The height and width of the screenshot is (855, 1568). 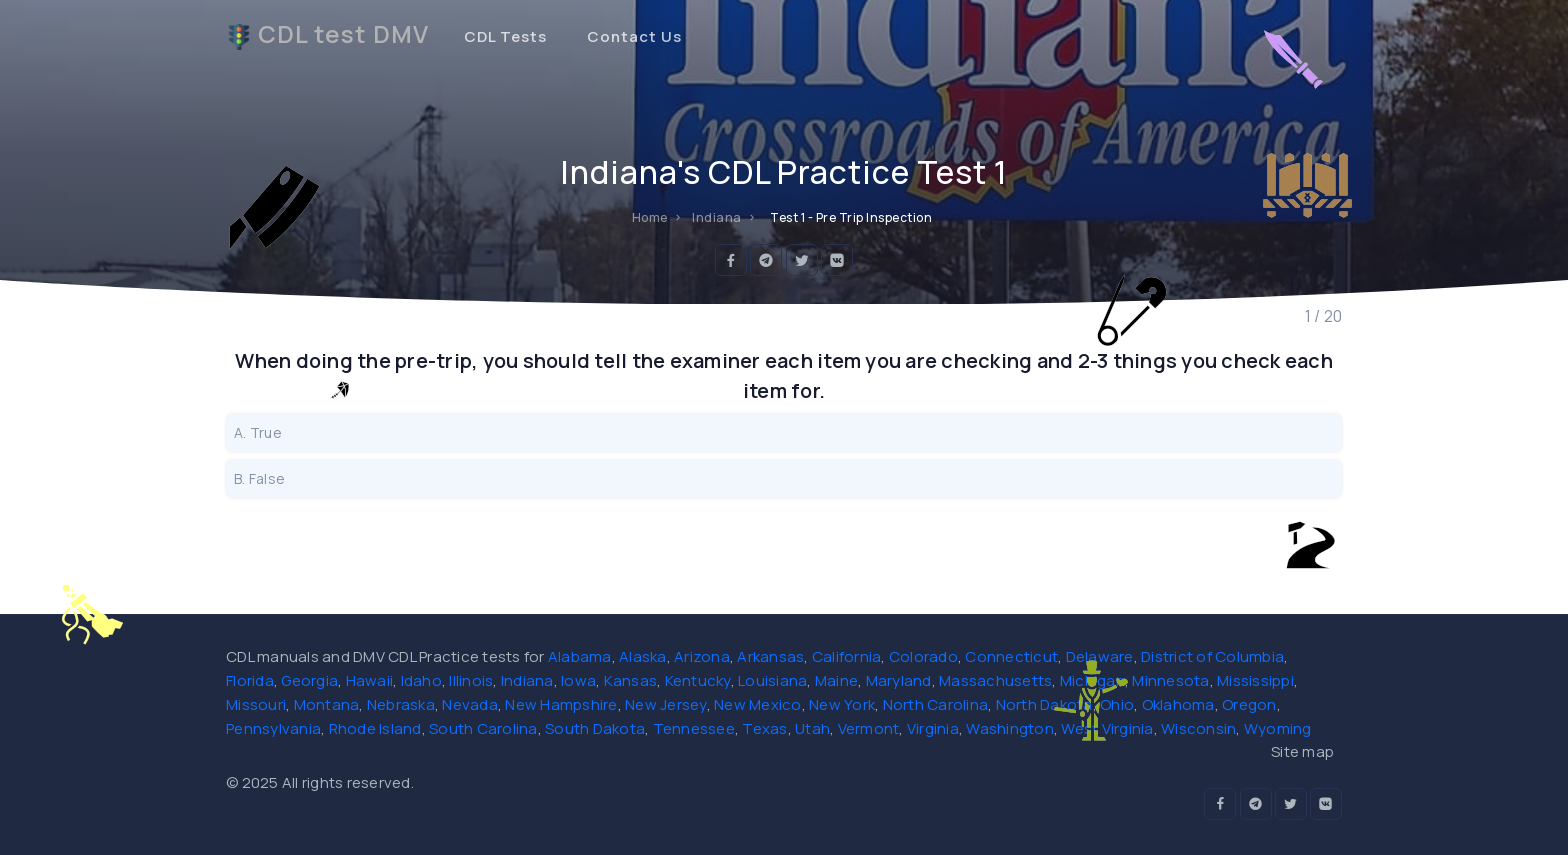 I want to click on safety pin tool or fastening option, so click(x=1132, y=310).